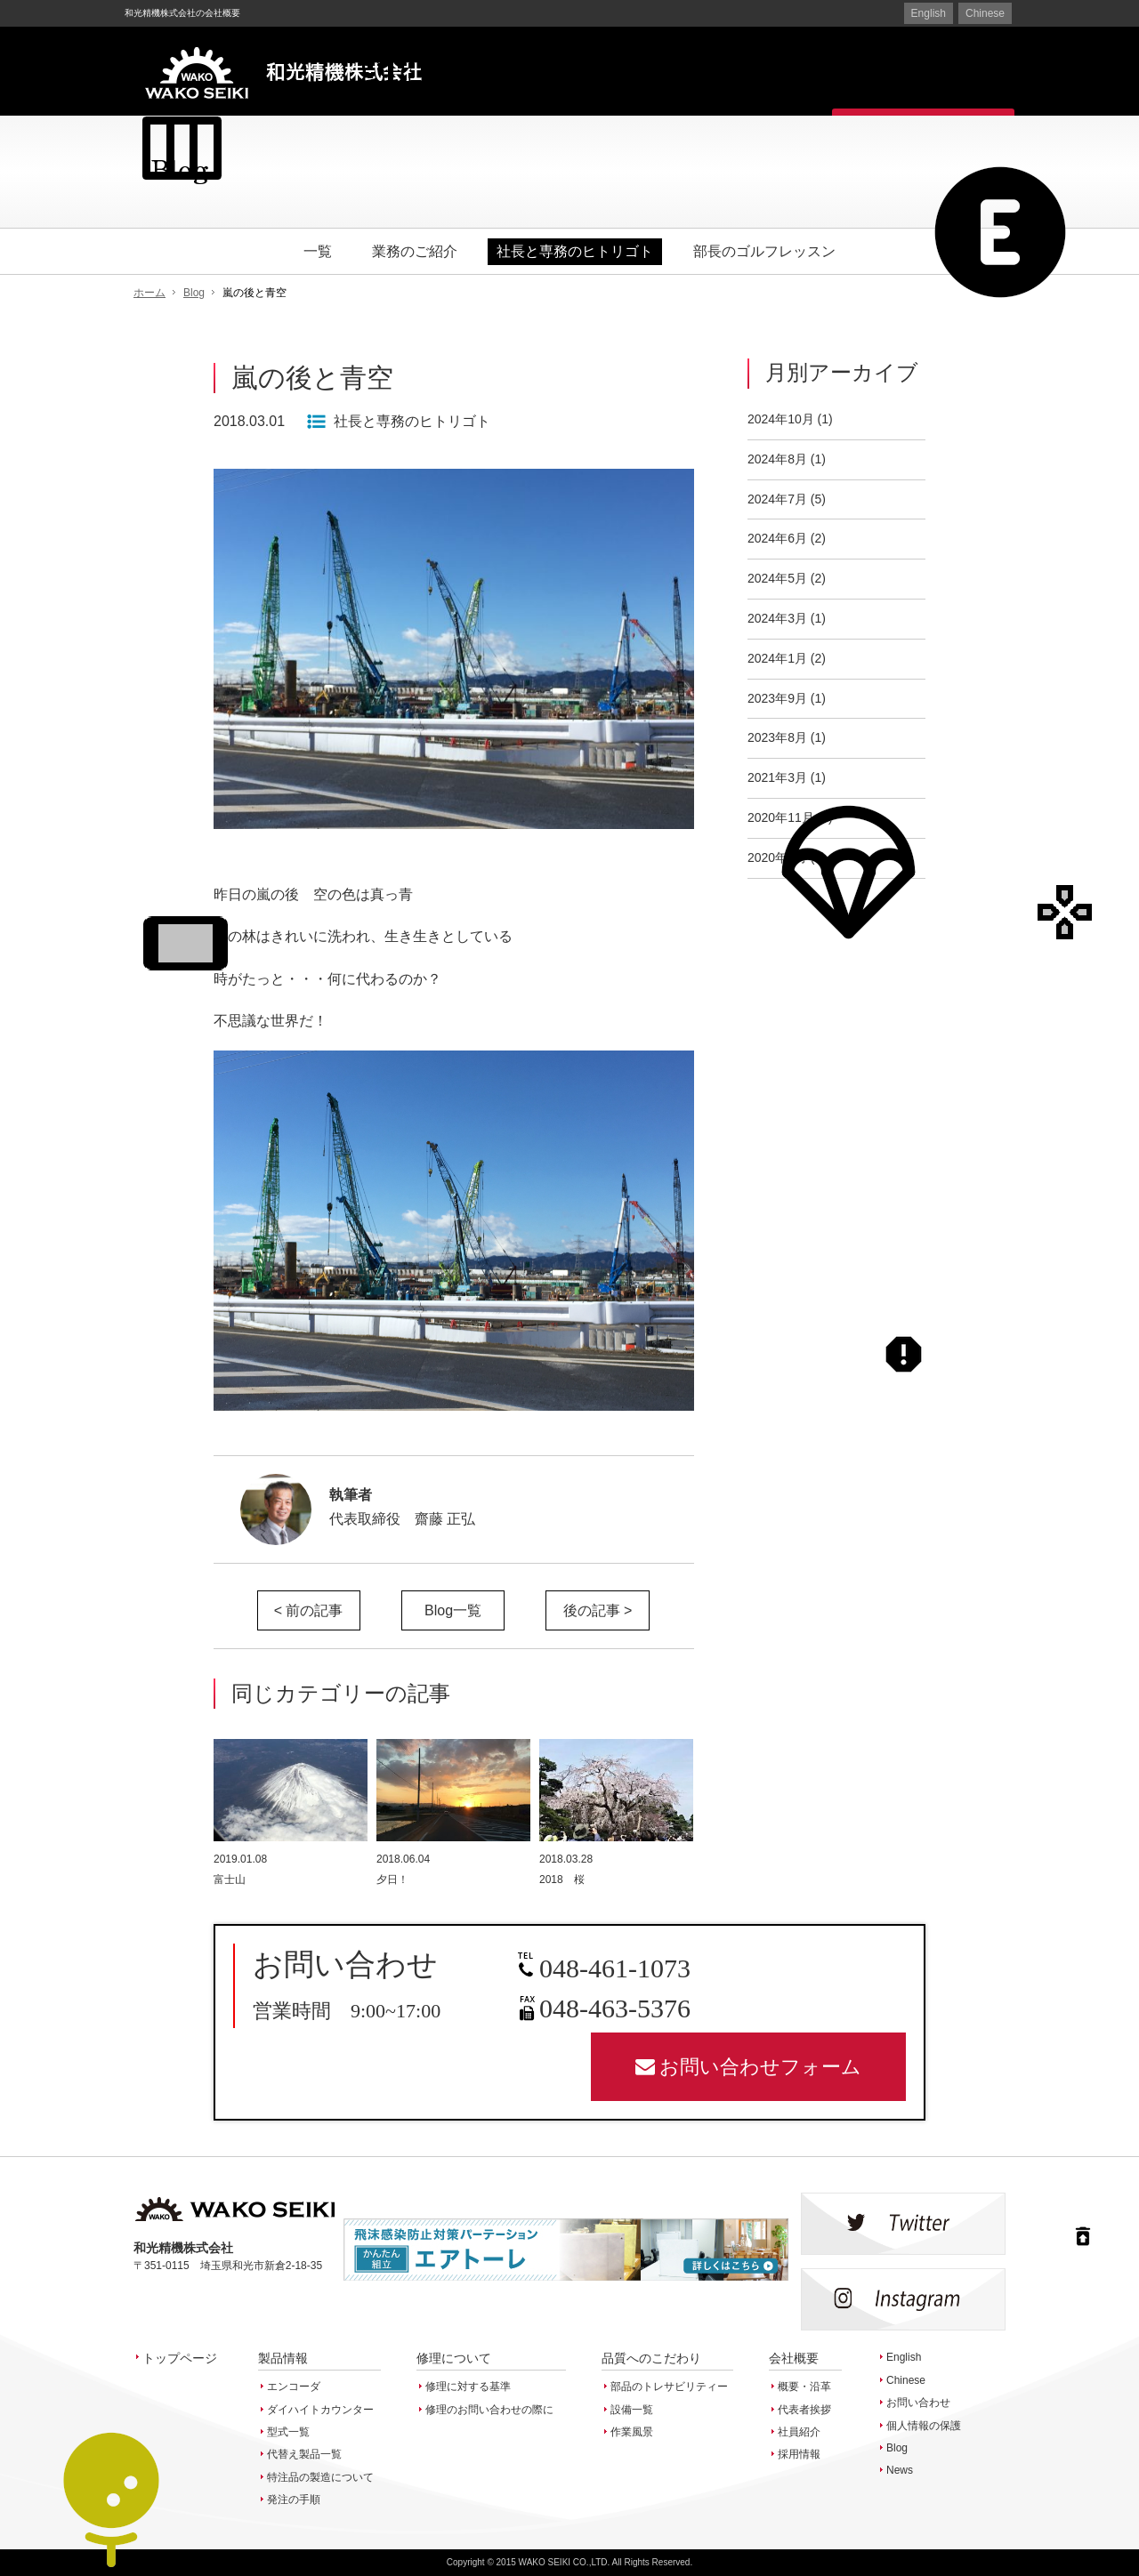 The image size is (1139, 2576). What do you see at coordinates (111, 2498) in the screenshot?
I see `access golf or sports-related features` at bounding box center [111, 2498].